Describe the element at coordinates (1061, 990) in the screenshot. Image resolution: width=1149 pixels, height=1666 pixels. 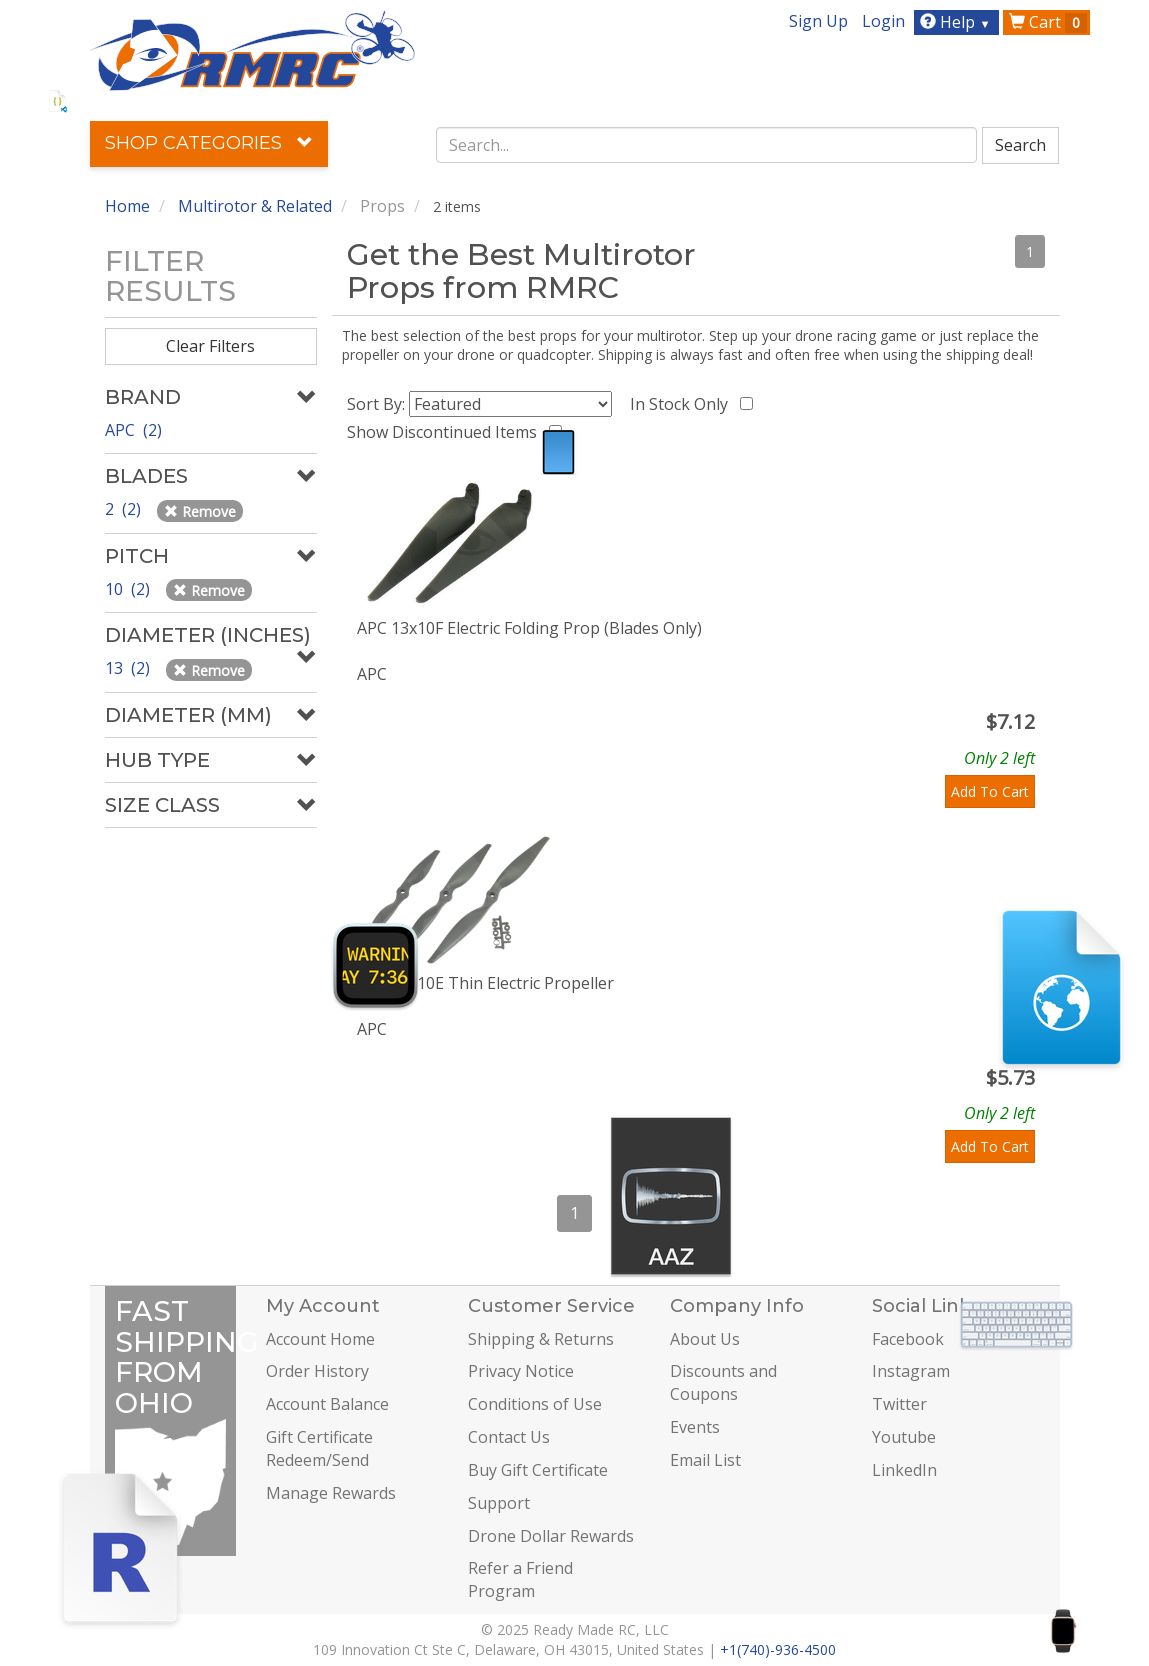
I see `a marble globe or geographic data file` at that location.